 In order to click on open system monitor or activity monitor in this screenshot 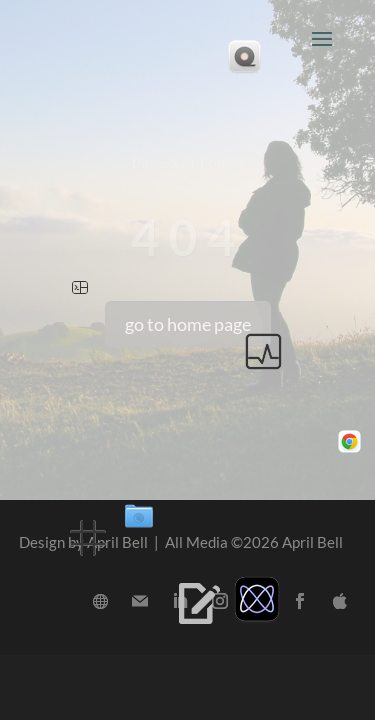, I will do `click(263, 351)`.